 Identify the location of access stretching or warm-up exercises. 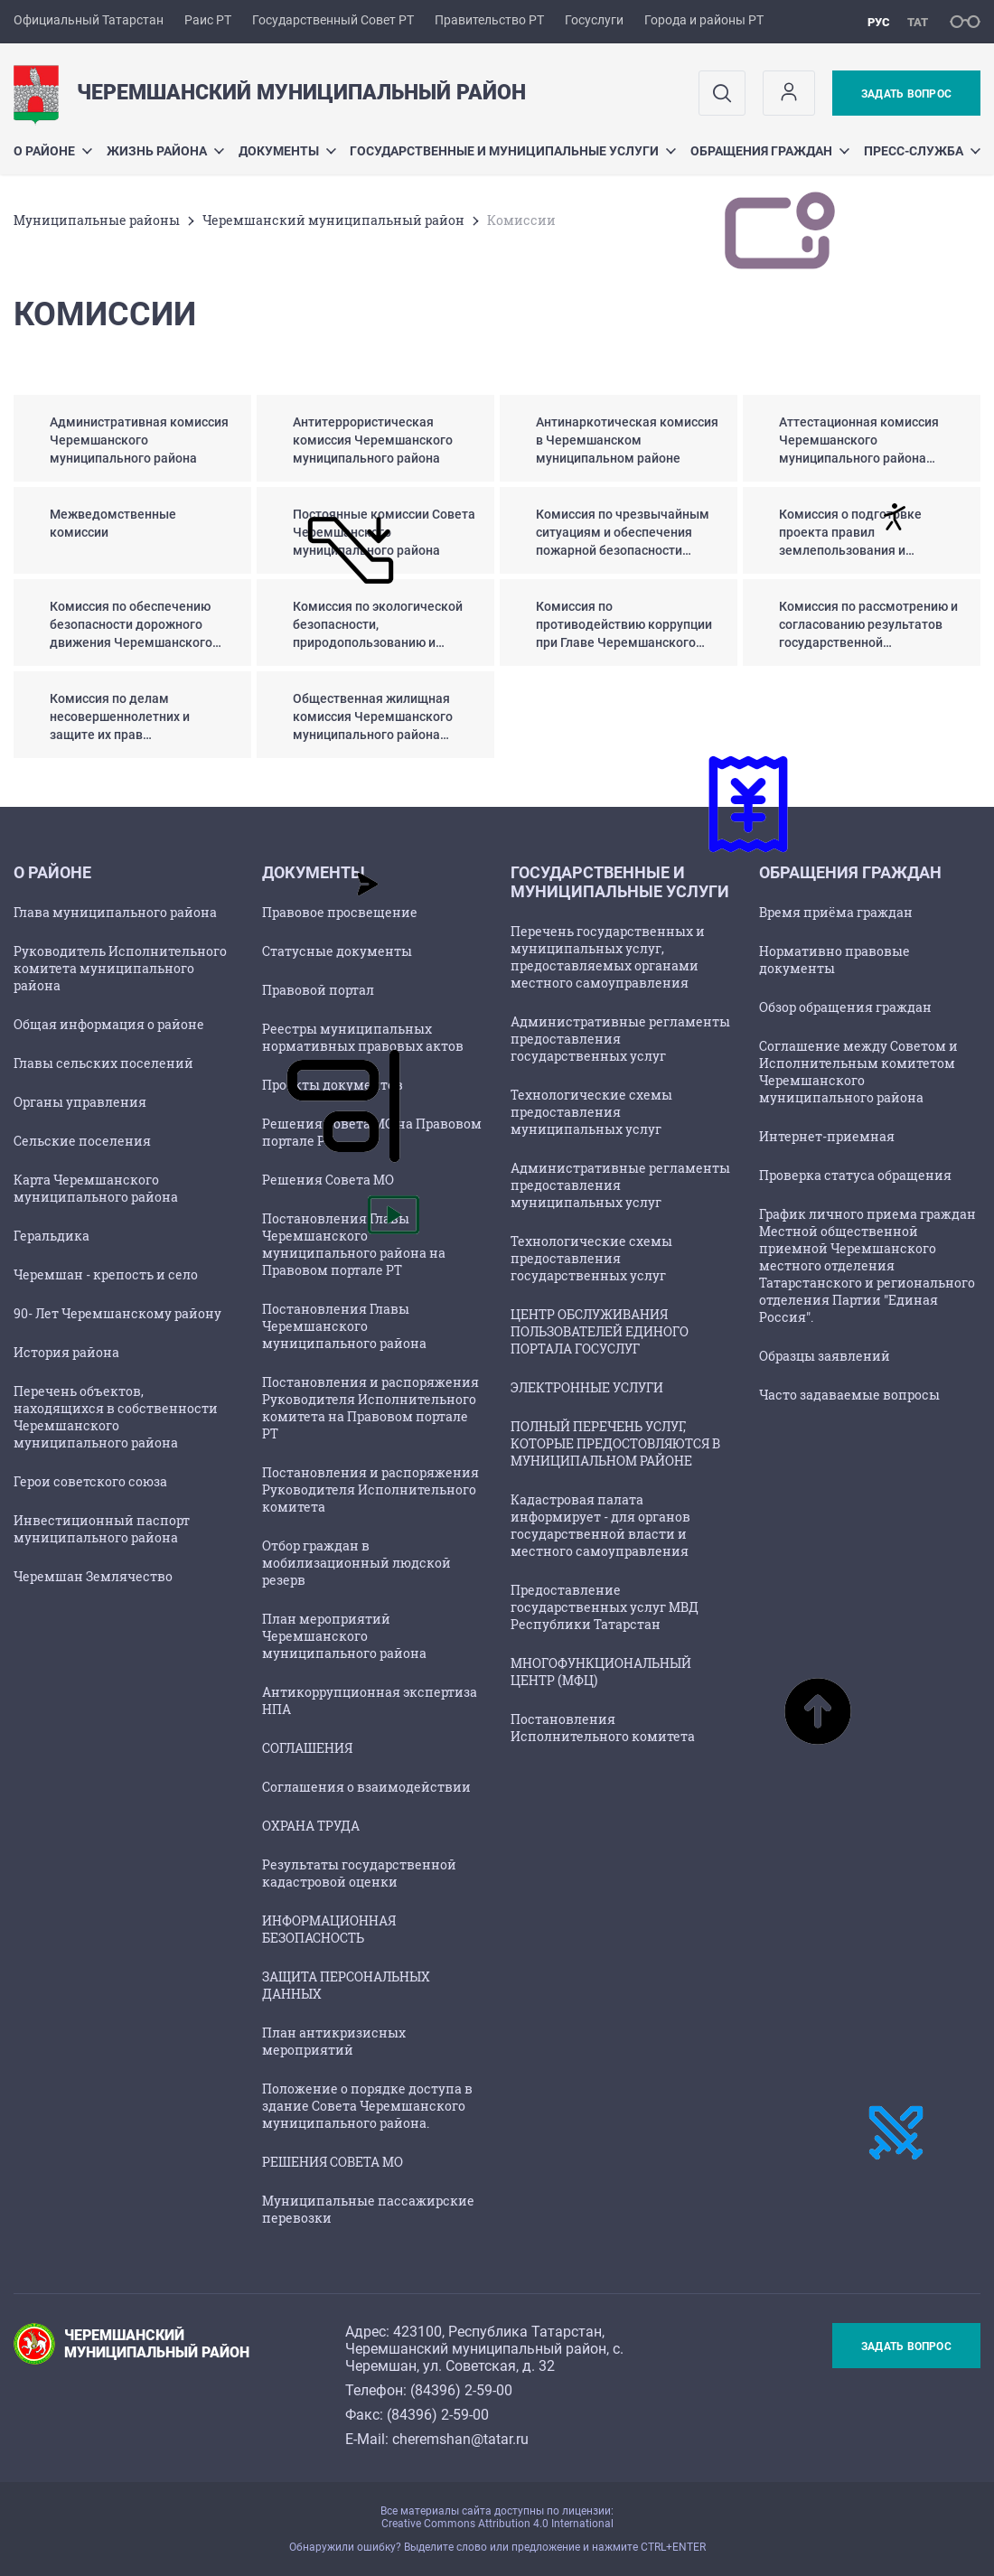
(895, 517).